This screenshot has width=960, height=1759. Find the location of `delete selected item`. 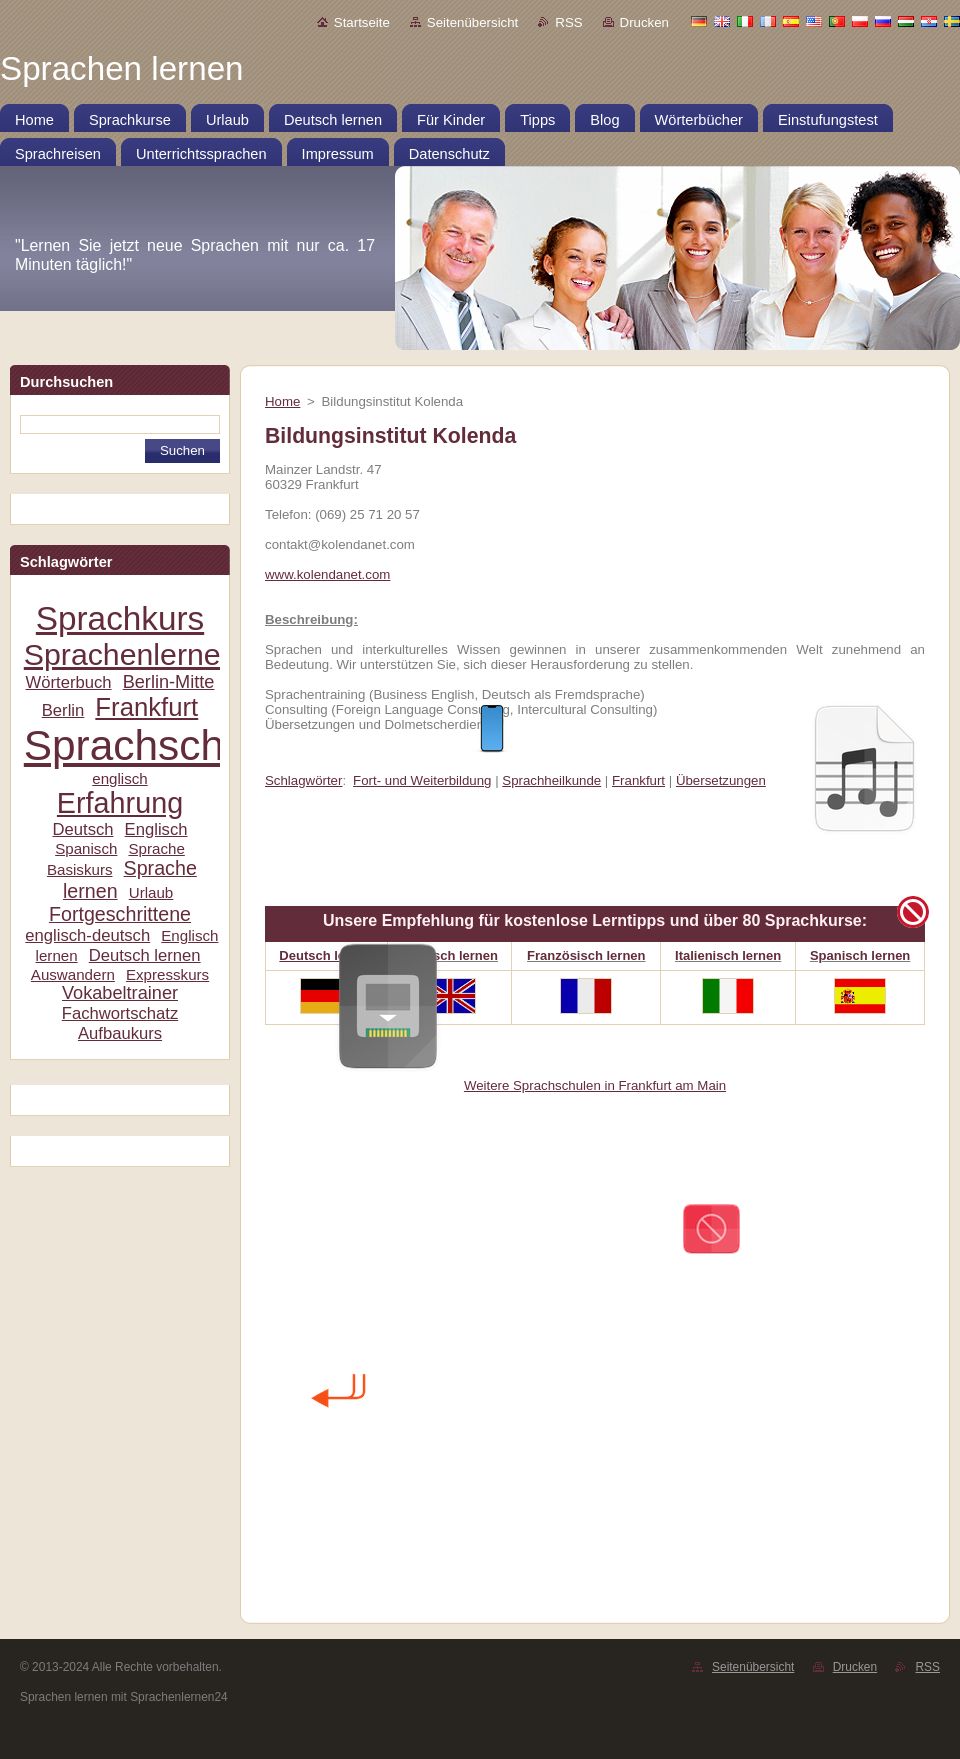

delete selected item is located at coordinates (913, 912).